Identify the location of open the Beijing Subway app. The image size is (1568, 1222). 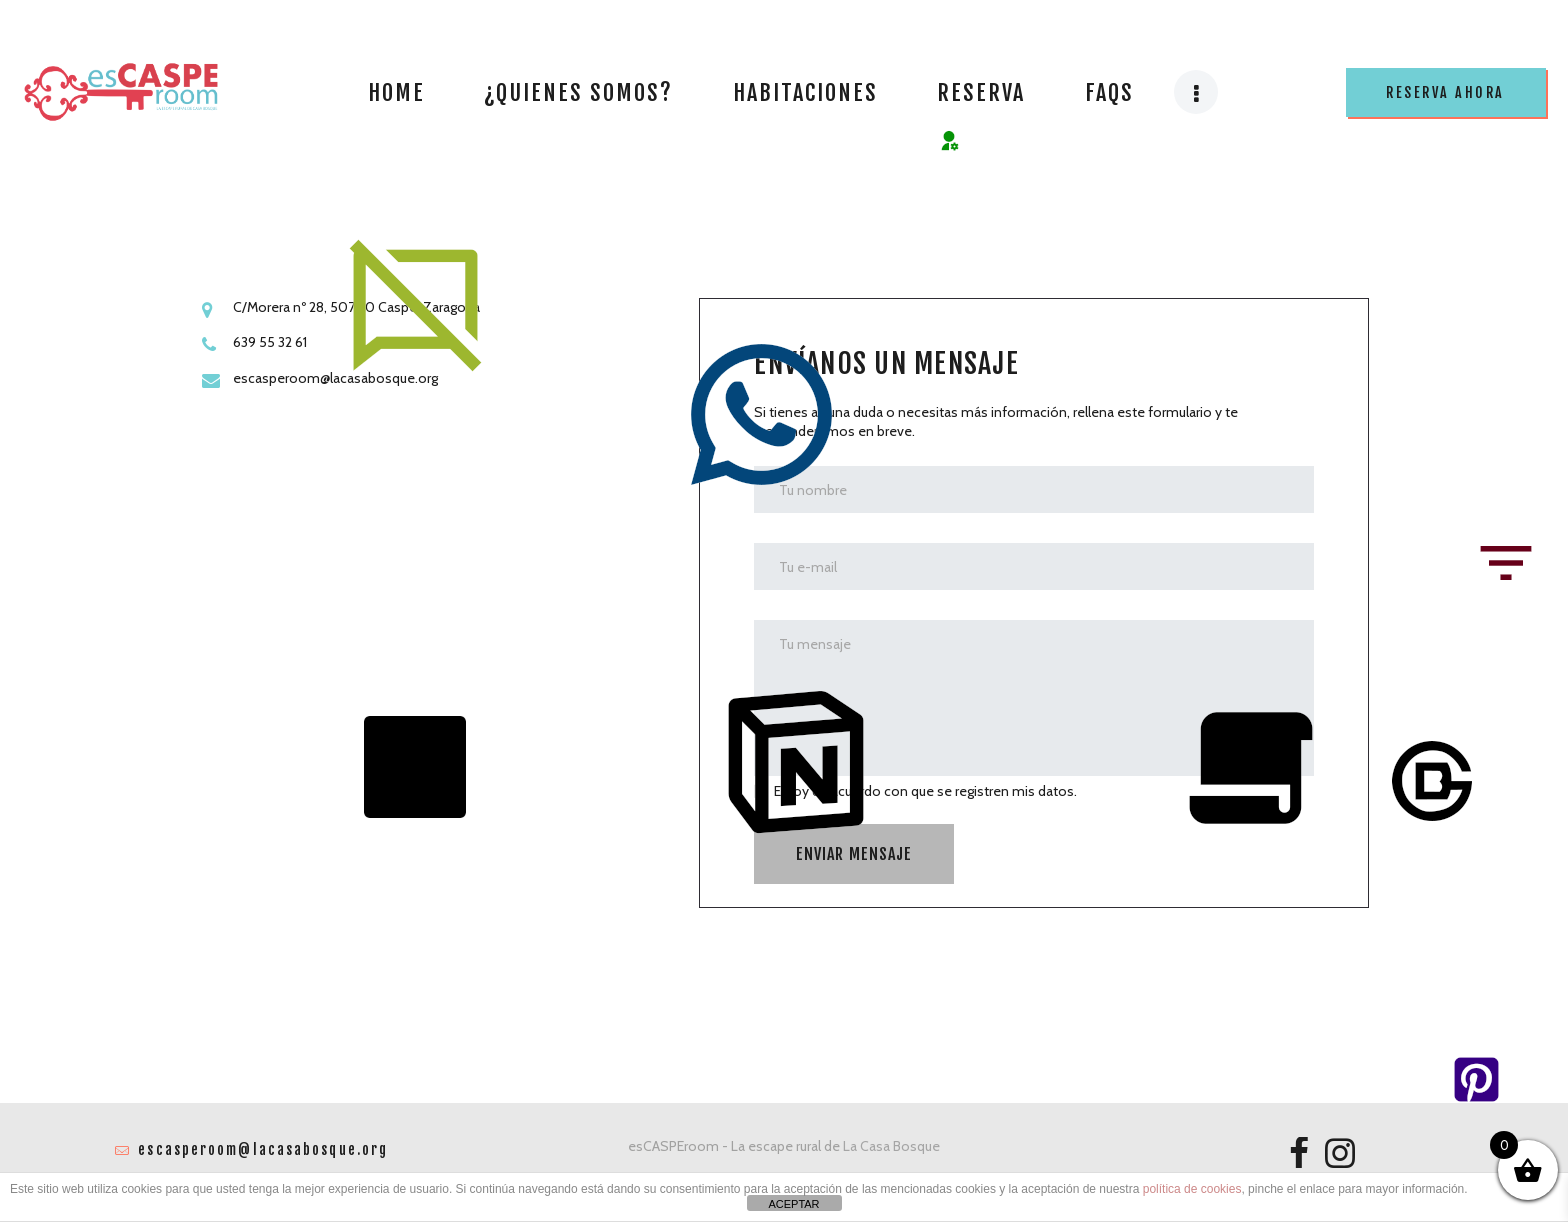
(1432, 781).